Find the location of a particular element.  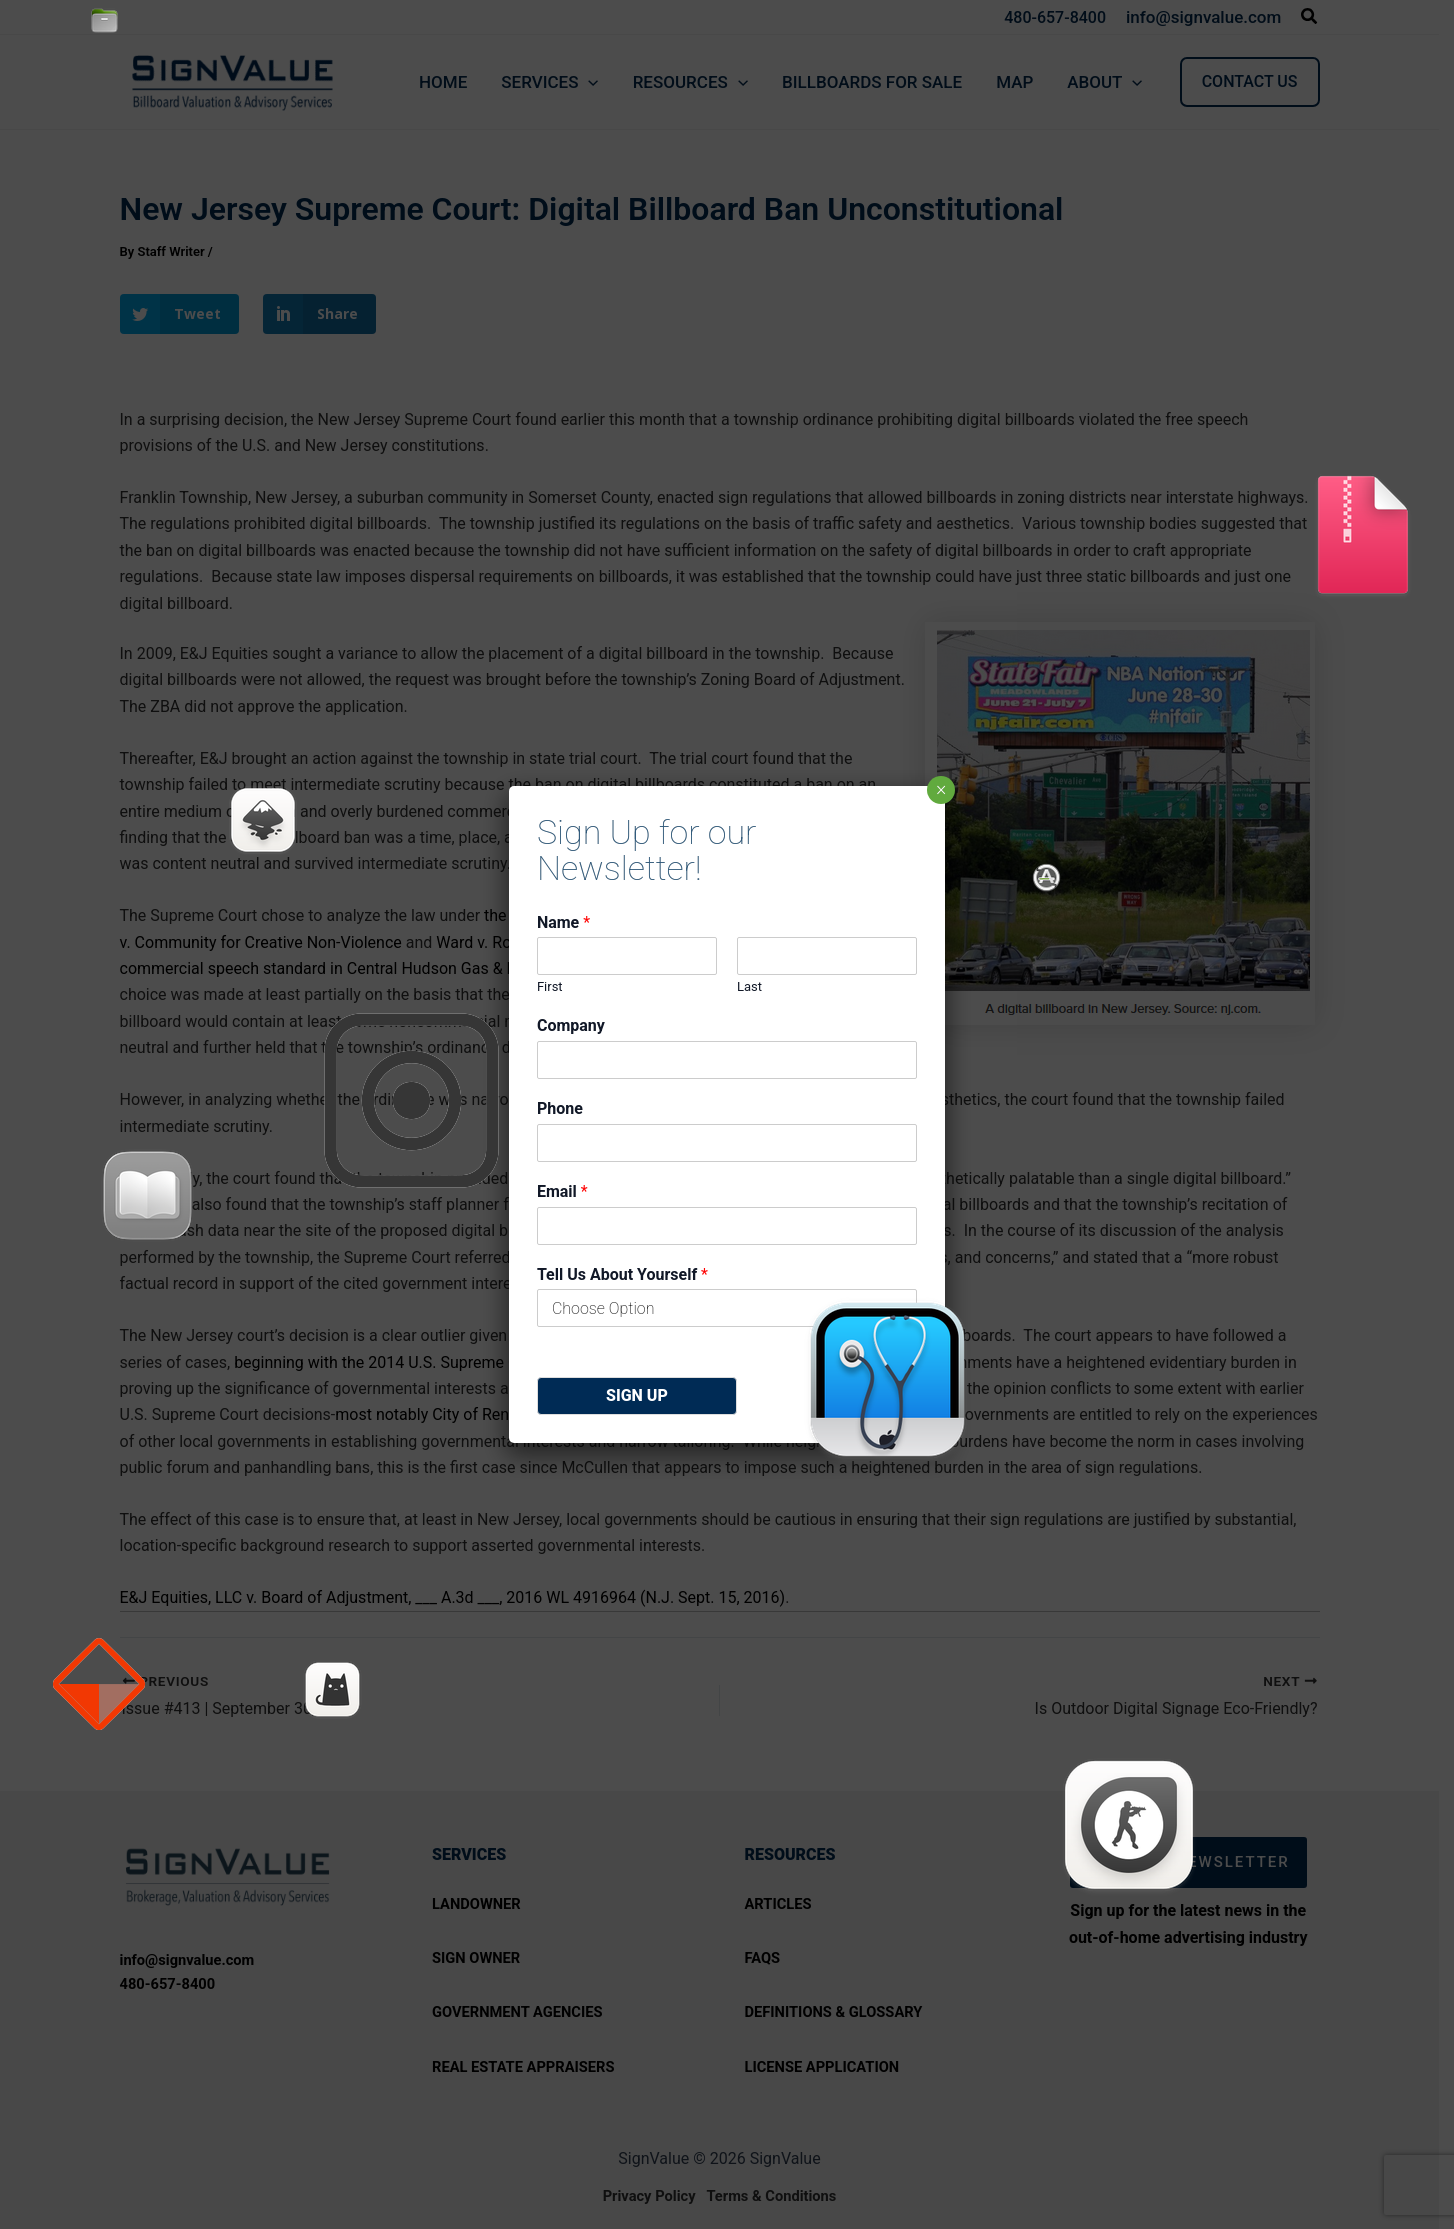

open fragments torrent client is located at coordinates (99, 1684).